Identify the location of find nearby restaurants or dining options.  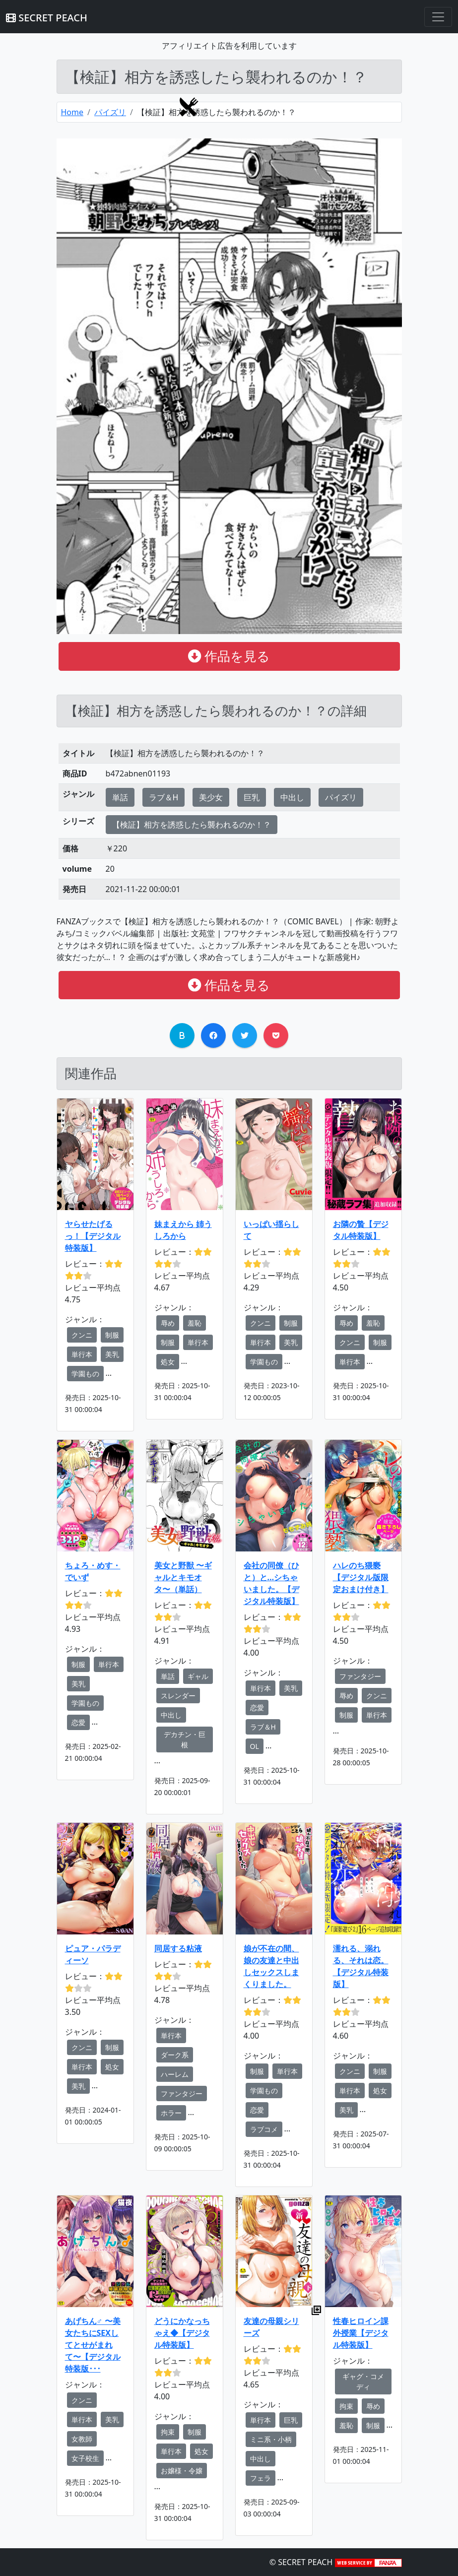
(189, 107).